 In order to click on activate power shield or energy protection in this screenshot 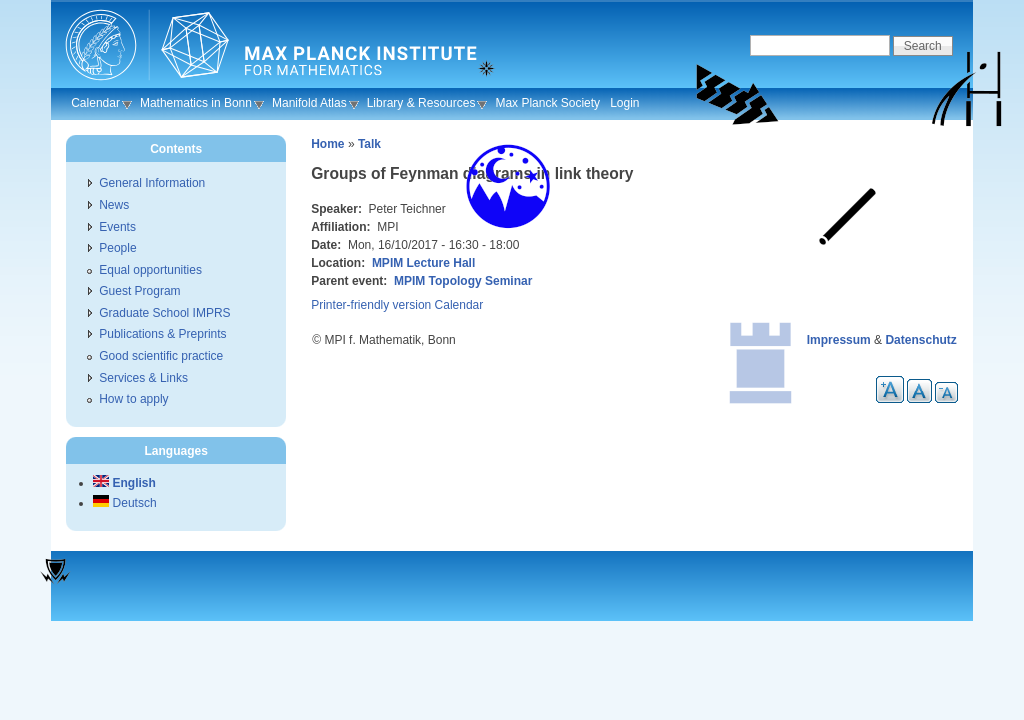, I will do `click(55, 570)`.